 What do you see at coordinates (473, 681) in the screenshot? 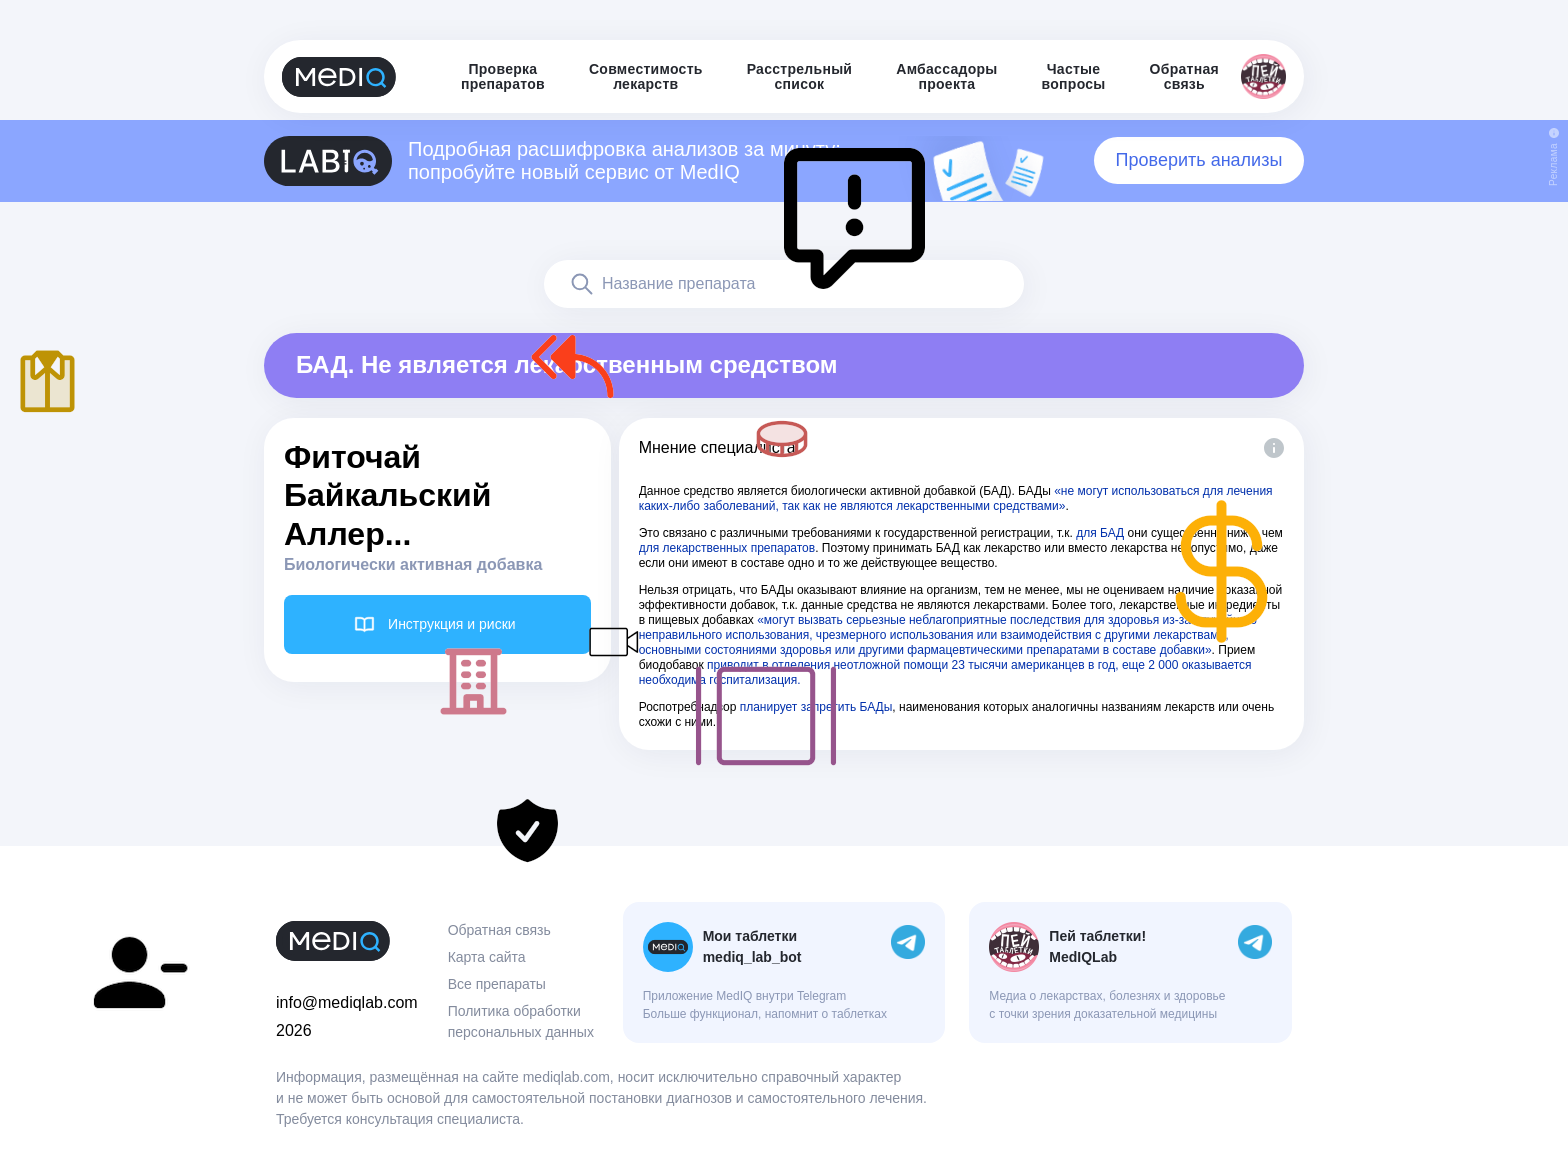
I see `view office or business location` at bounding box center [473, 681].